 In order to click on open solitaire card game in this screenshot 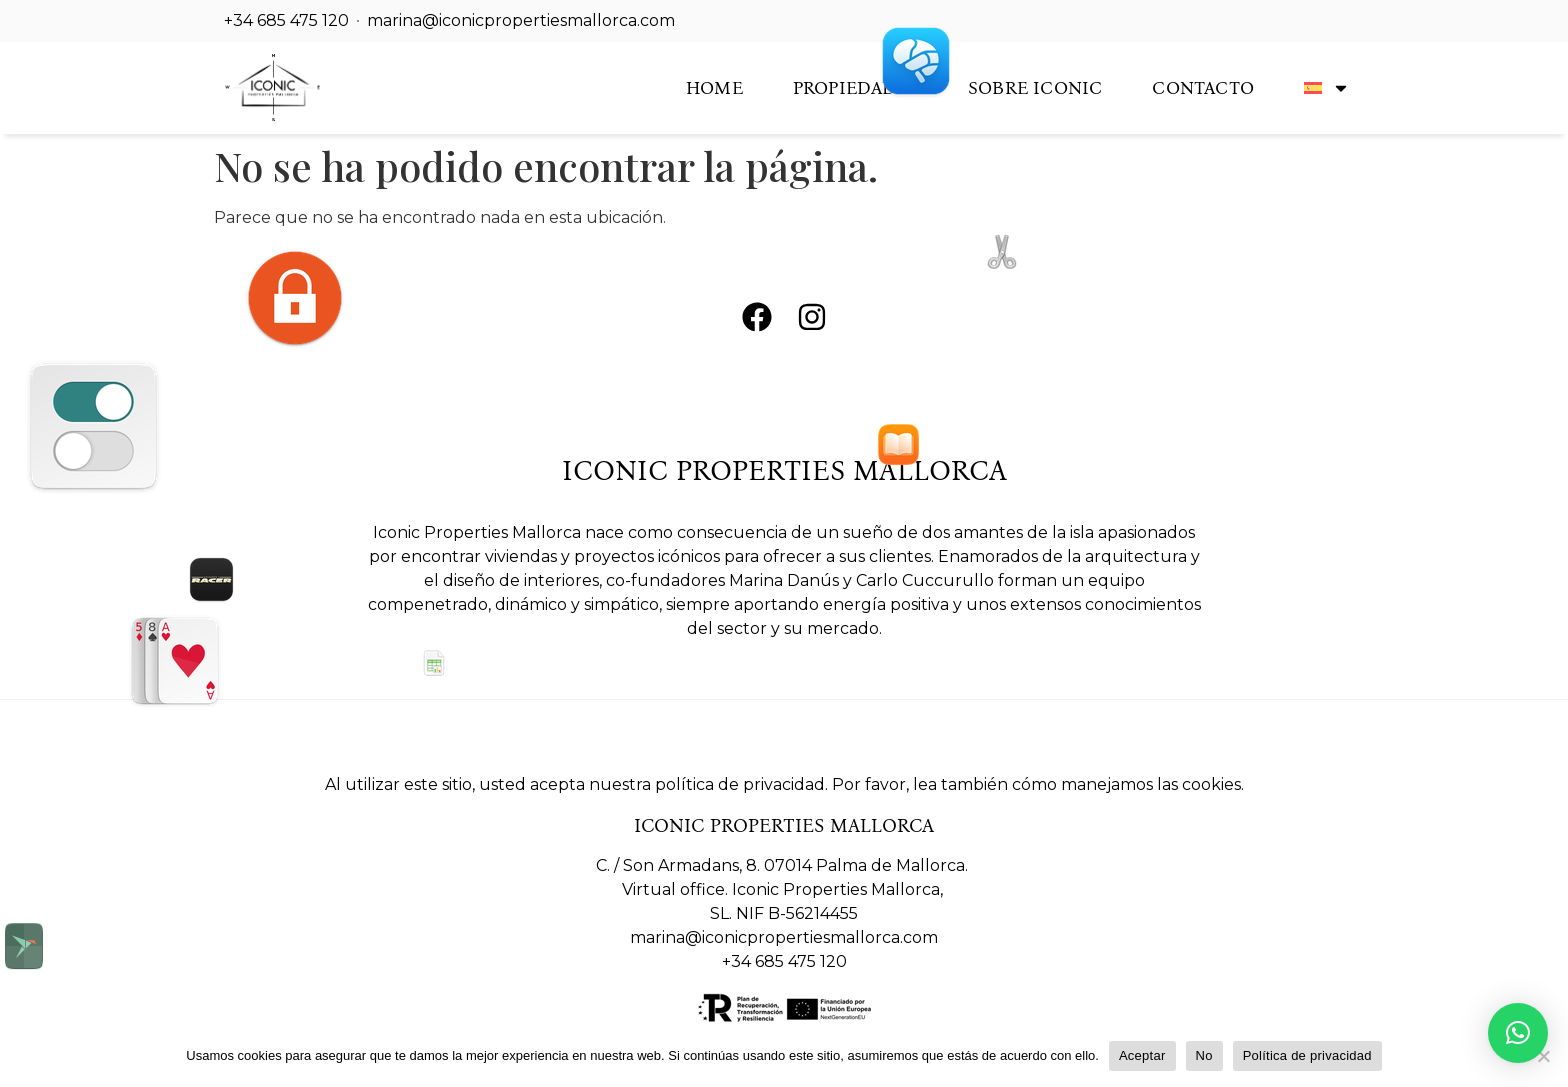, I will do `click(175, 661)`.